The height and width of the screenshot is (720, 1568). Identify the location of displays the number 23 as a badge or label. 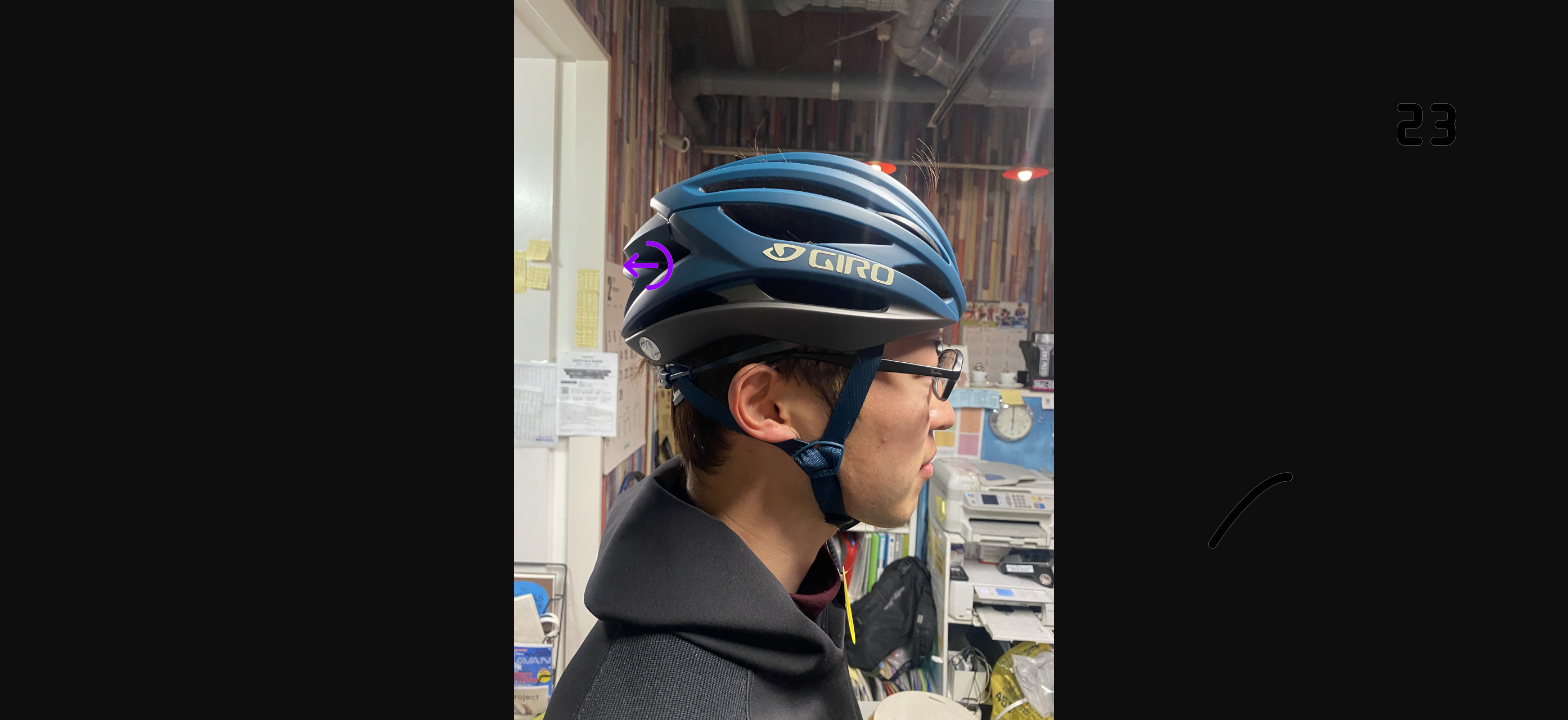
(1426, 124).